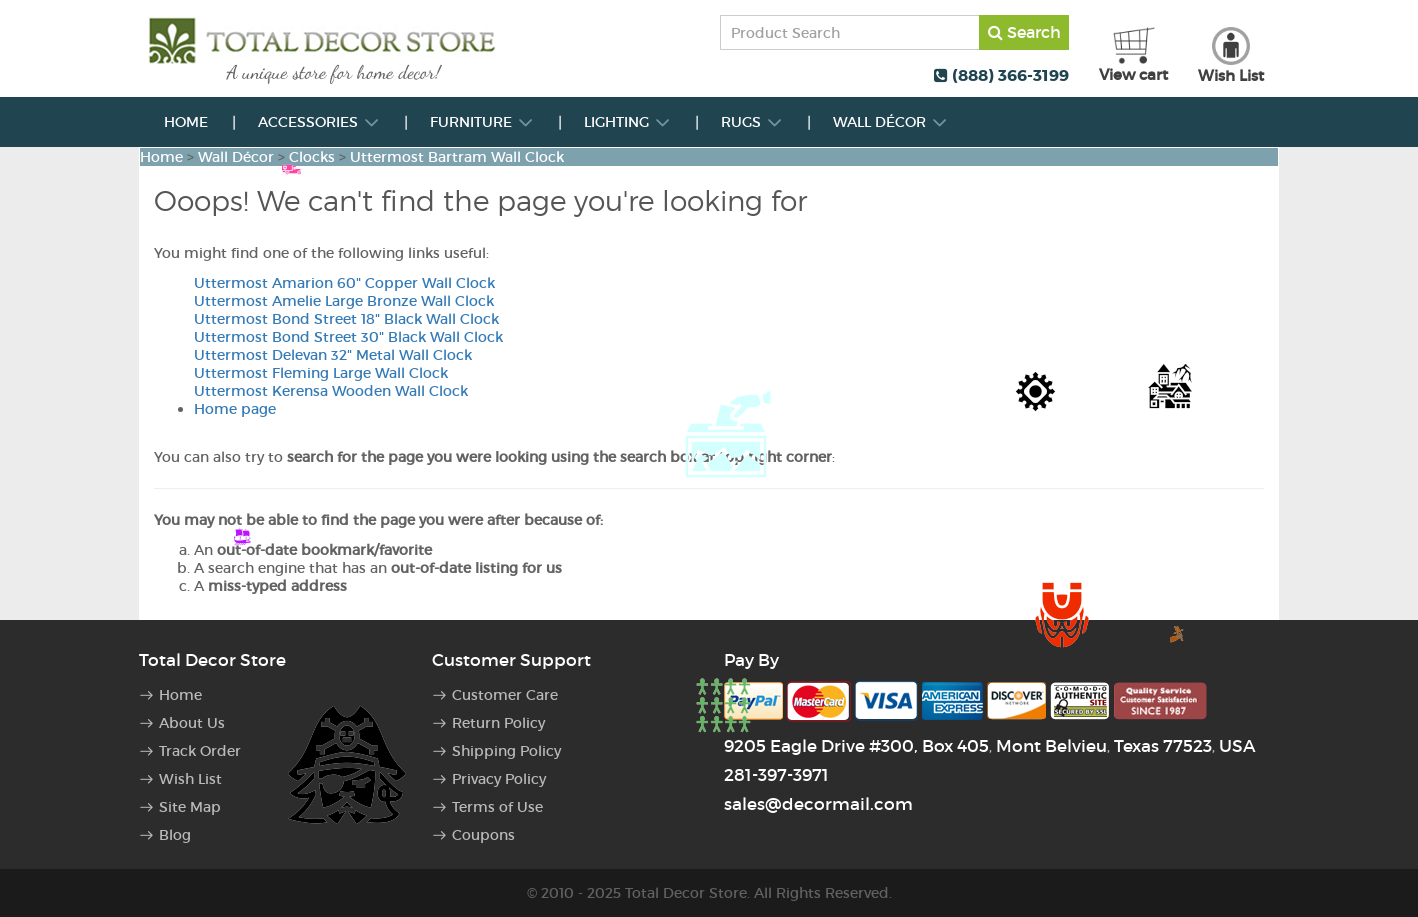 Image resolution: width=1418 pixels, height=917 pixels. Describe the element at coordinates (724, 705) in the screenshot. I see `indicates a group or team of players` at that location.